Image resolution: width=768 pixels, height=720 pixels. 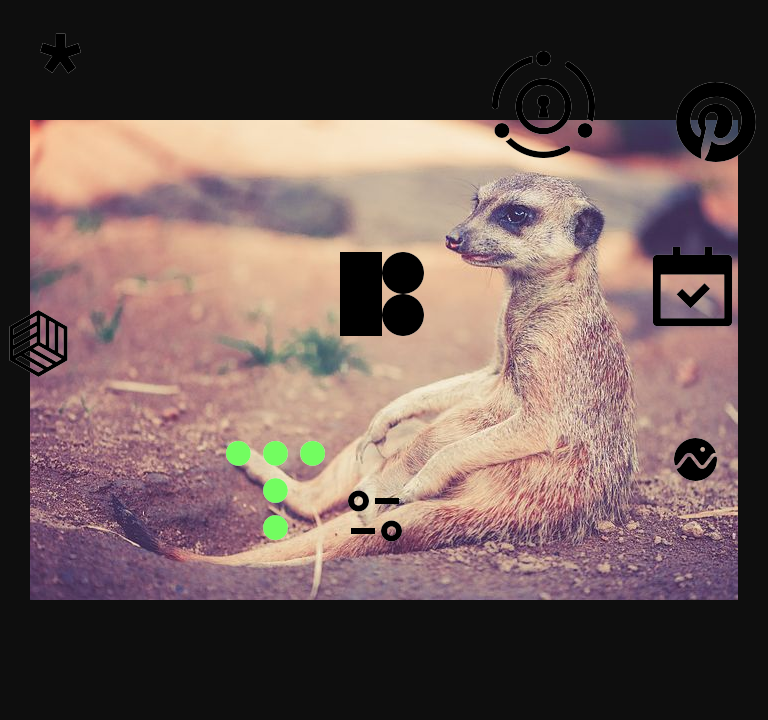 What do you see at coordinates (716, 122) in the screenshot?
I see `open Pinterest app` at bounding box center [716, 122].